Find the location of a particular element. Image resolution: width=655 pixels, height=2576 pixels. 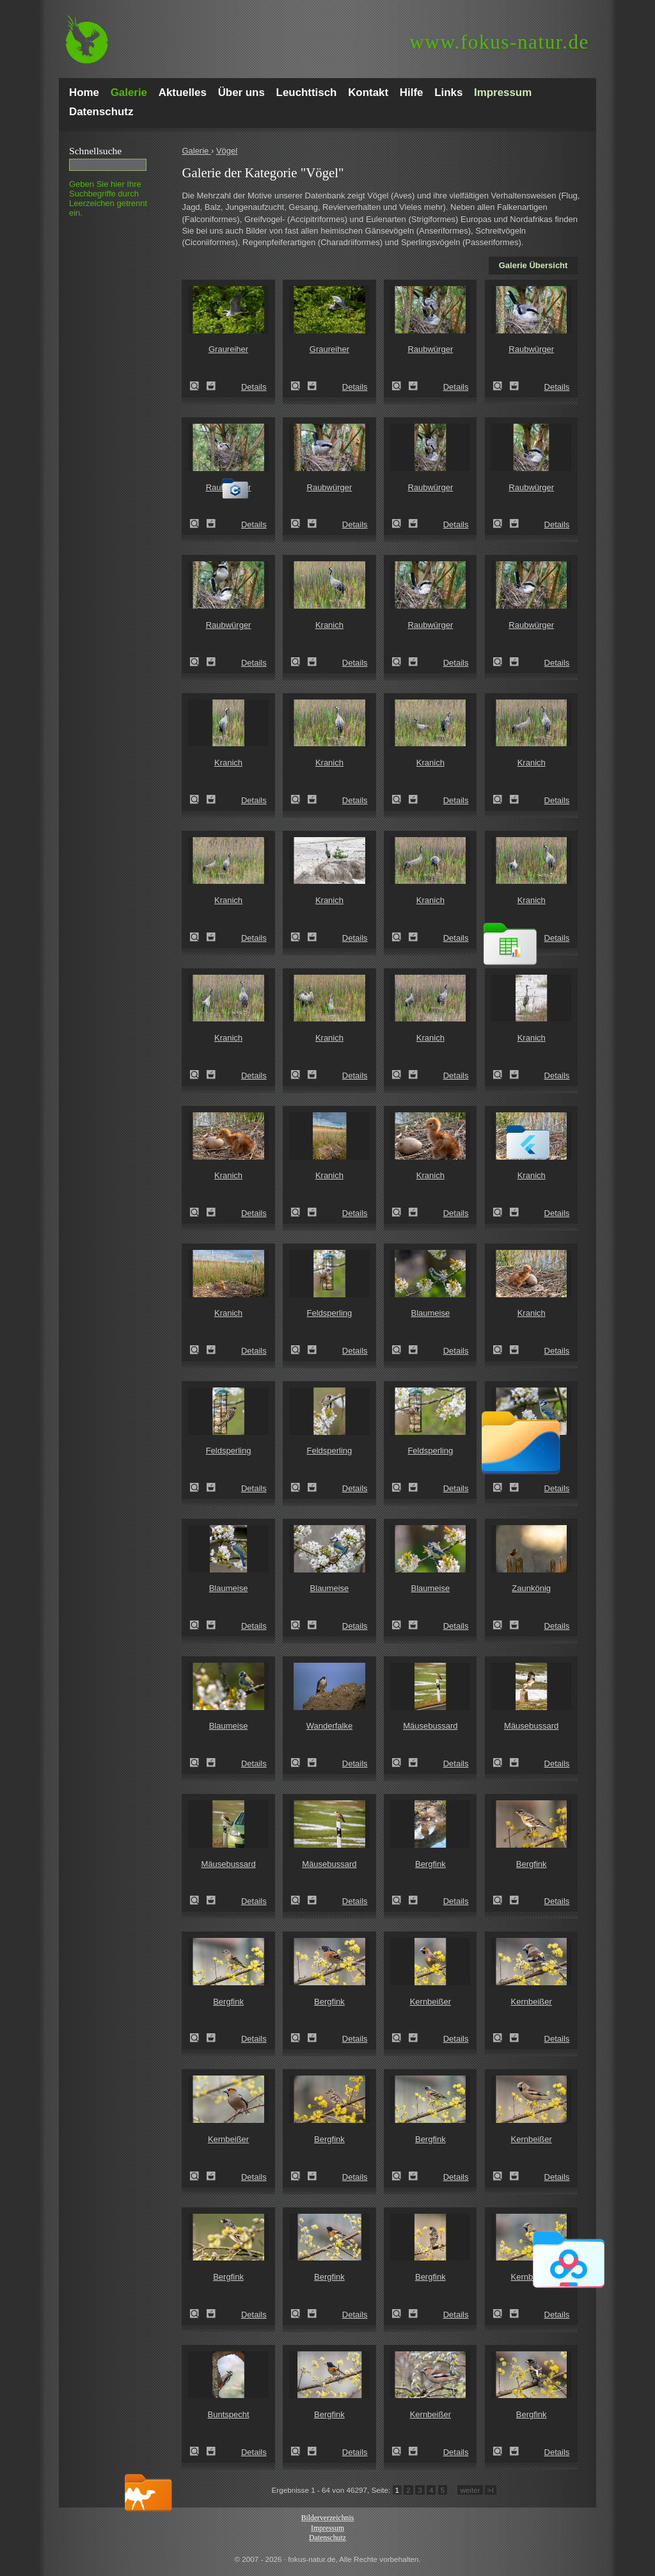

open folder containing LibreOffice Calc spreadsheets is located at coordinates (510, 945).